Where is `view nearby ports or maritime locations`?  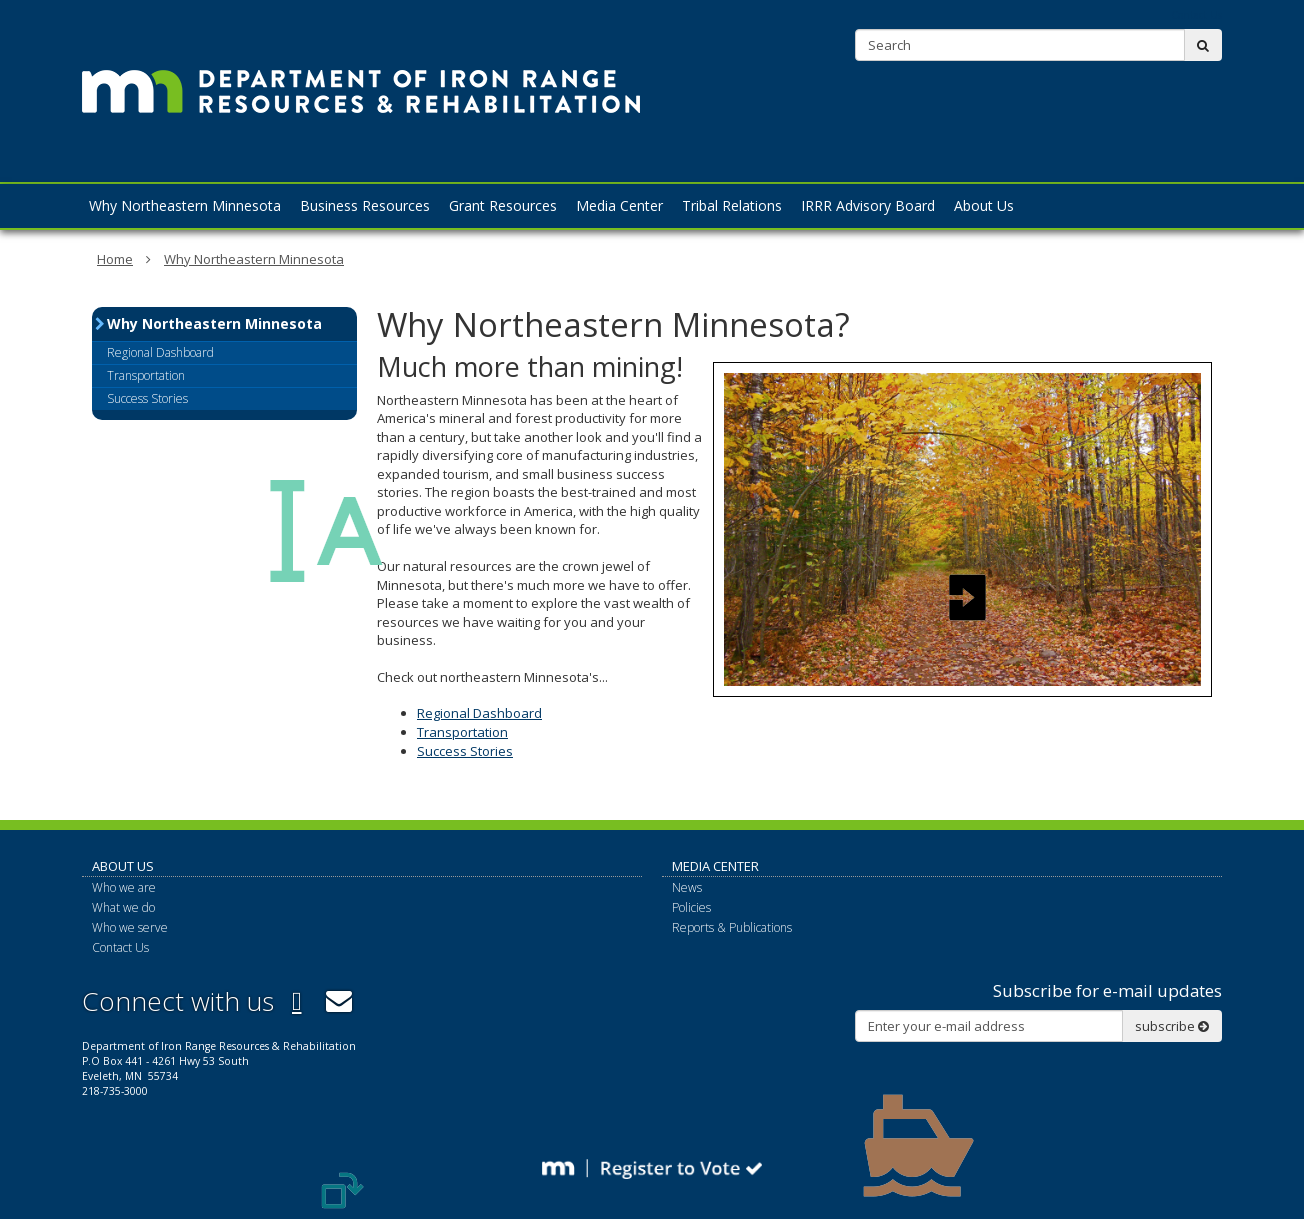 view nearby ports or maritime locations is located at coordinates (917, 1148).